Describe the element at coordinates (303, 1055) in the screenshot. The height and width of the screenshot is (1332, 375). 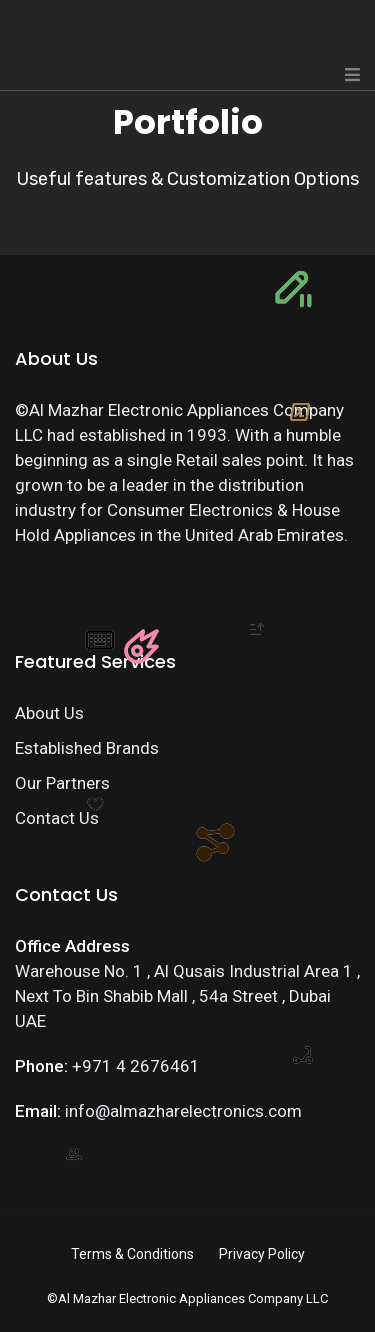
I see `select scooter as transportation mode` at that location.